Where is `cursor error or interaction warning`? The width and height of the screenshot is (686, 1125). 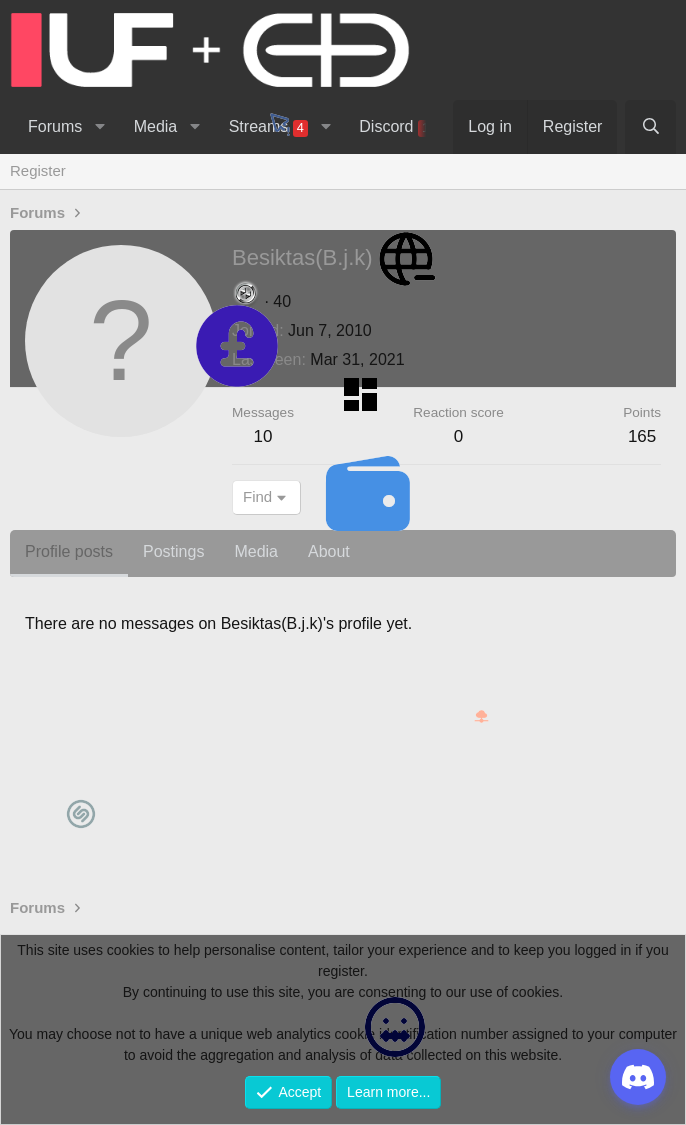
cursor error or interaction warning is located at coordinates (280, 123).